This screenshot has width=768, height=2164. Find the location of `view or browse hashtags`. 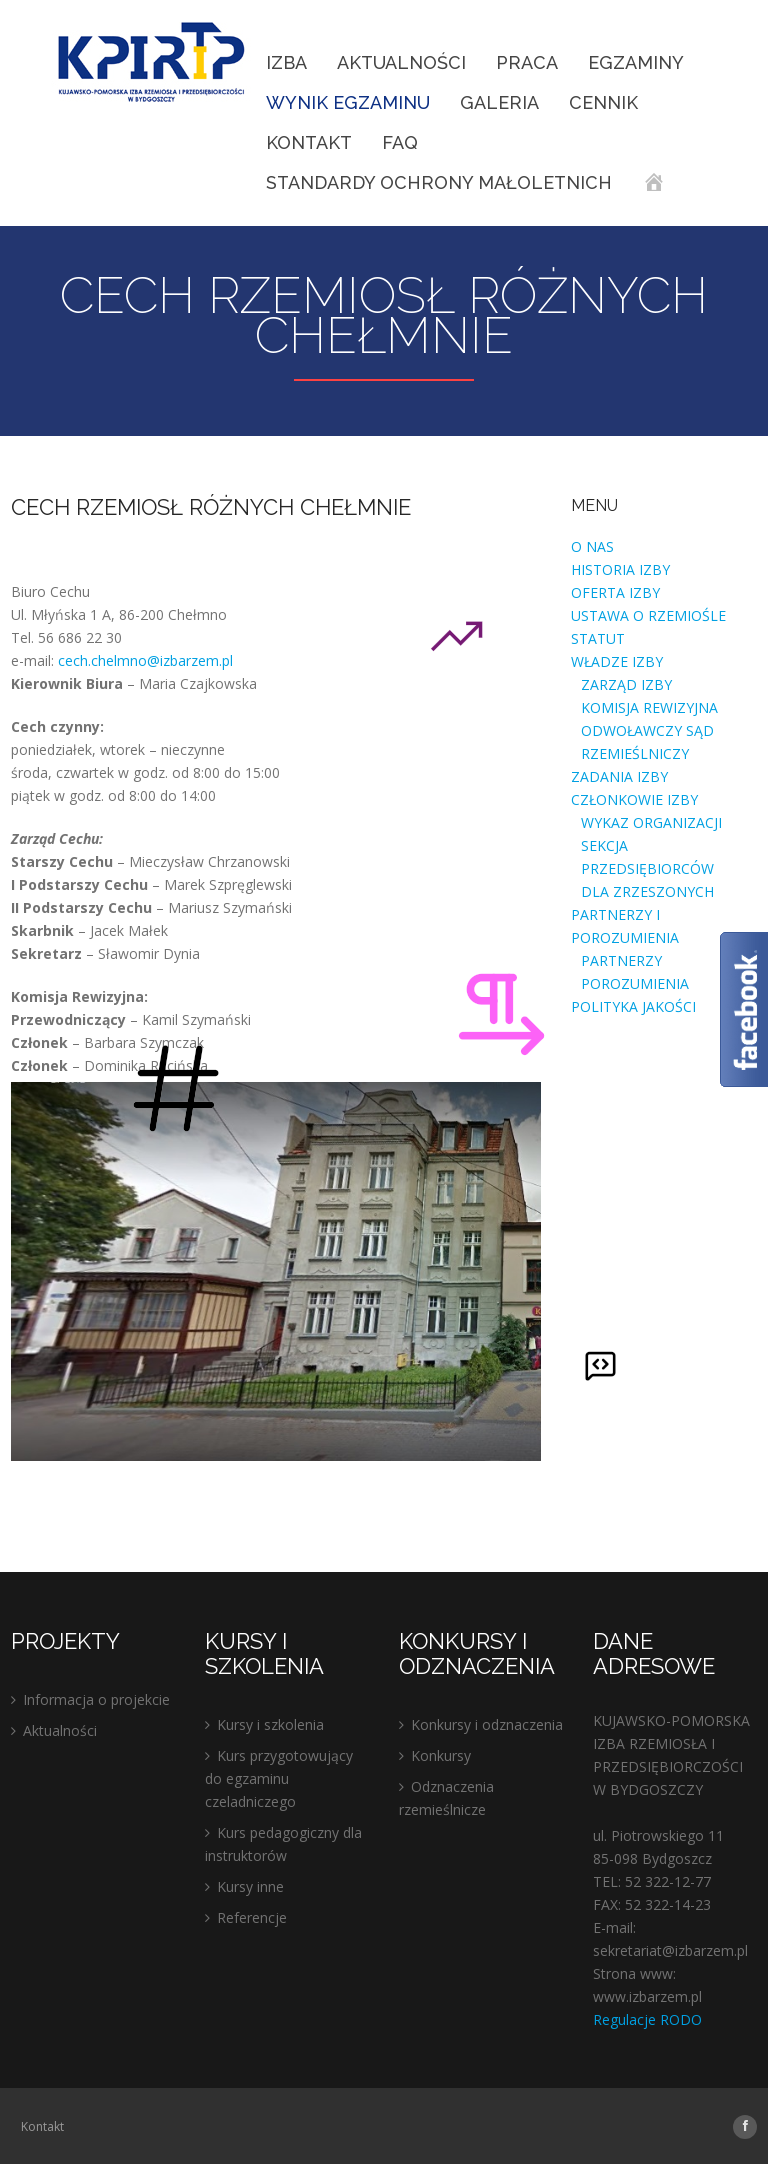

view or browse hashtags is located at coordinates (176, 1089).